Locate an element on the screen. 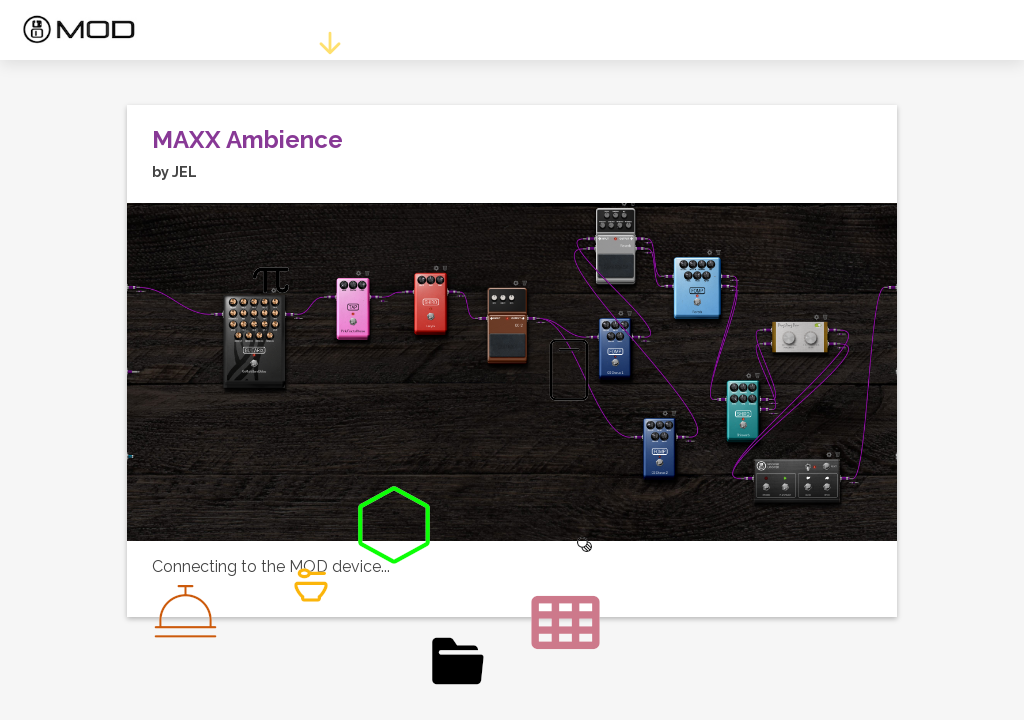  scroll down or view more content is located at coordinates (330, 43).